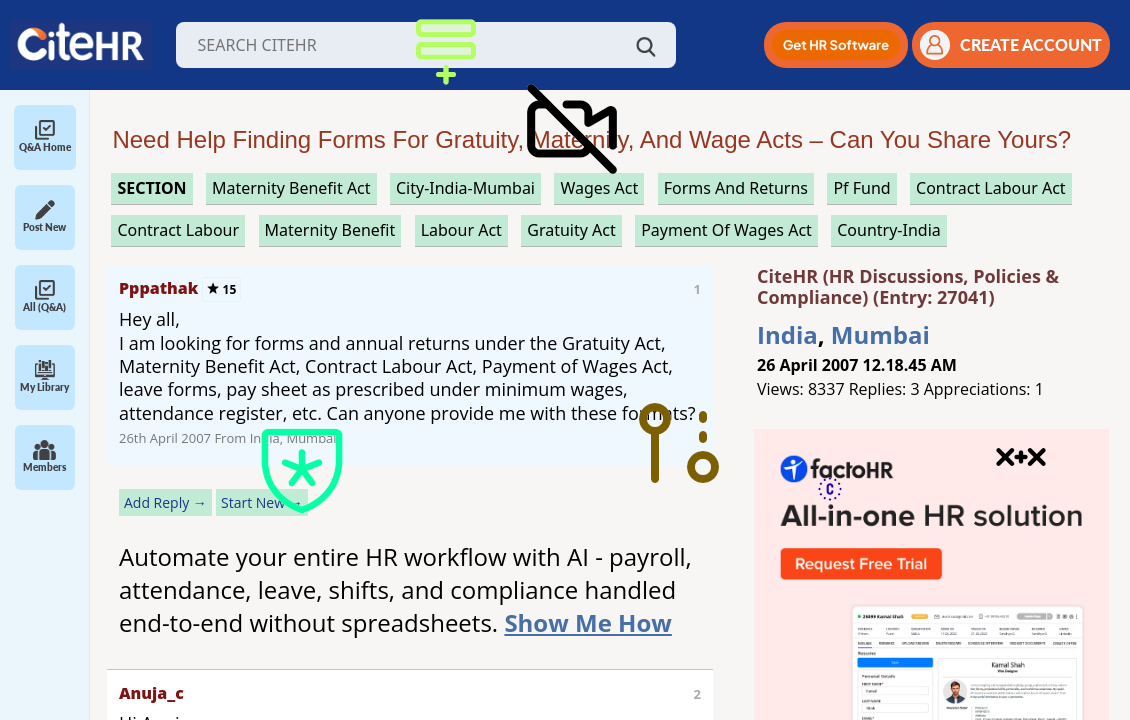 This screenshot has height=720, width=1130. I want to click on turn off camera or disable video, so click(572, 129).